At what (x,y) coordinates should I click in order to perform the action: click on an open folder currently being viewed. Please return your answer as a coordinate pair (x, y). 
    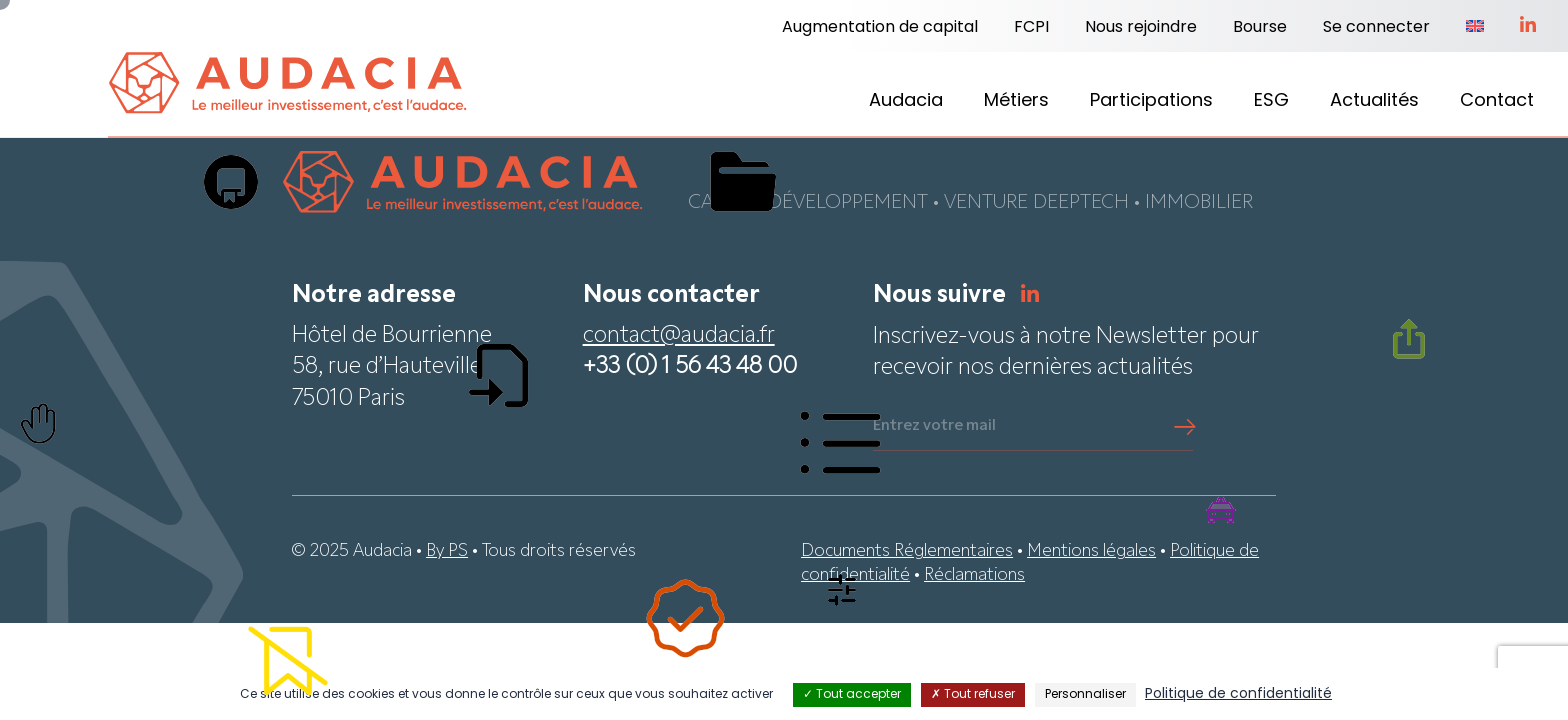
    Looking at the image, I should click on (743, 181).